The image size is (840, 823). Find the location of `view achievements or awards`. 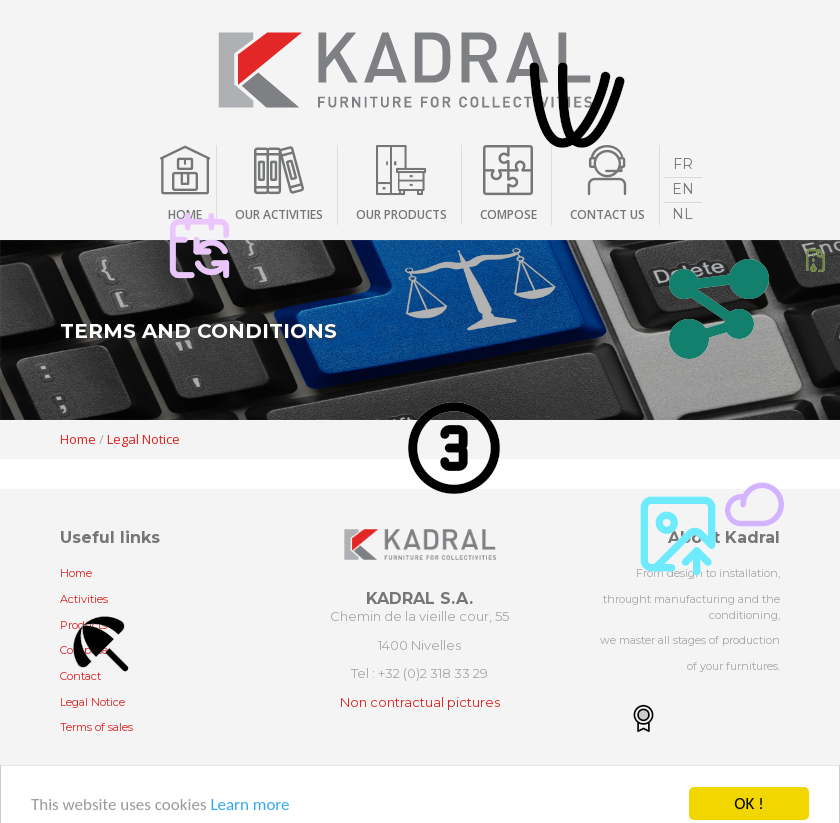

view achievements or awards is located at coordinates (643, 718).